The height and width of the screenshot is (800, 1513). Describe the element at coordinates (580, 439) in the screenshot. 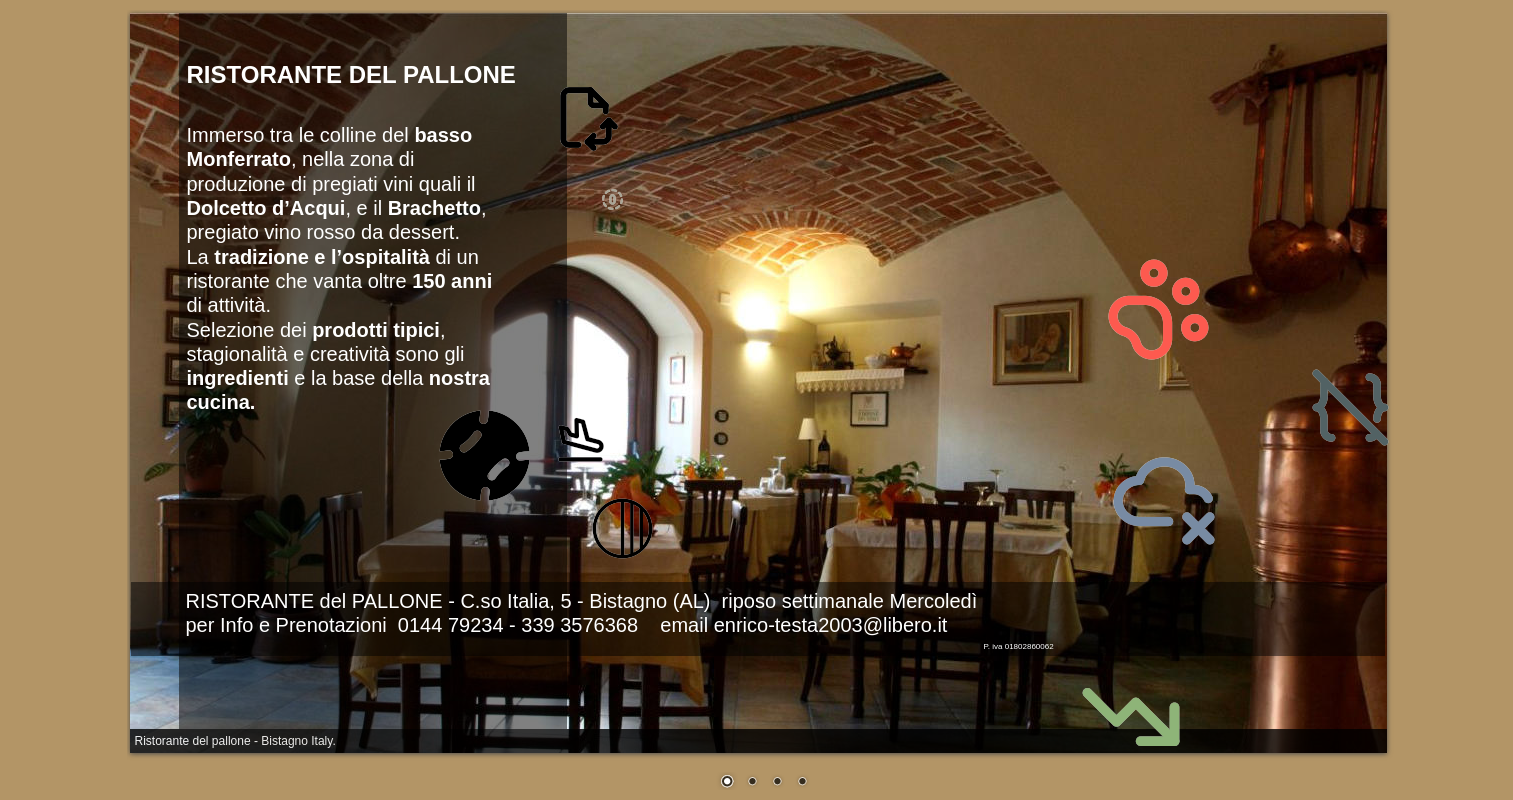

I see `view flight arrival information` at that location.